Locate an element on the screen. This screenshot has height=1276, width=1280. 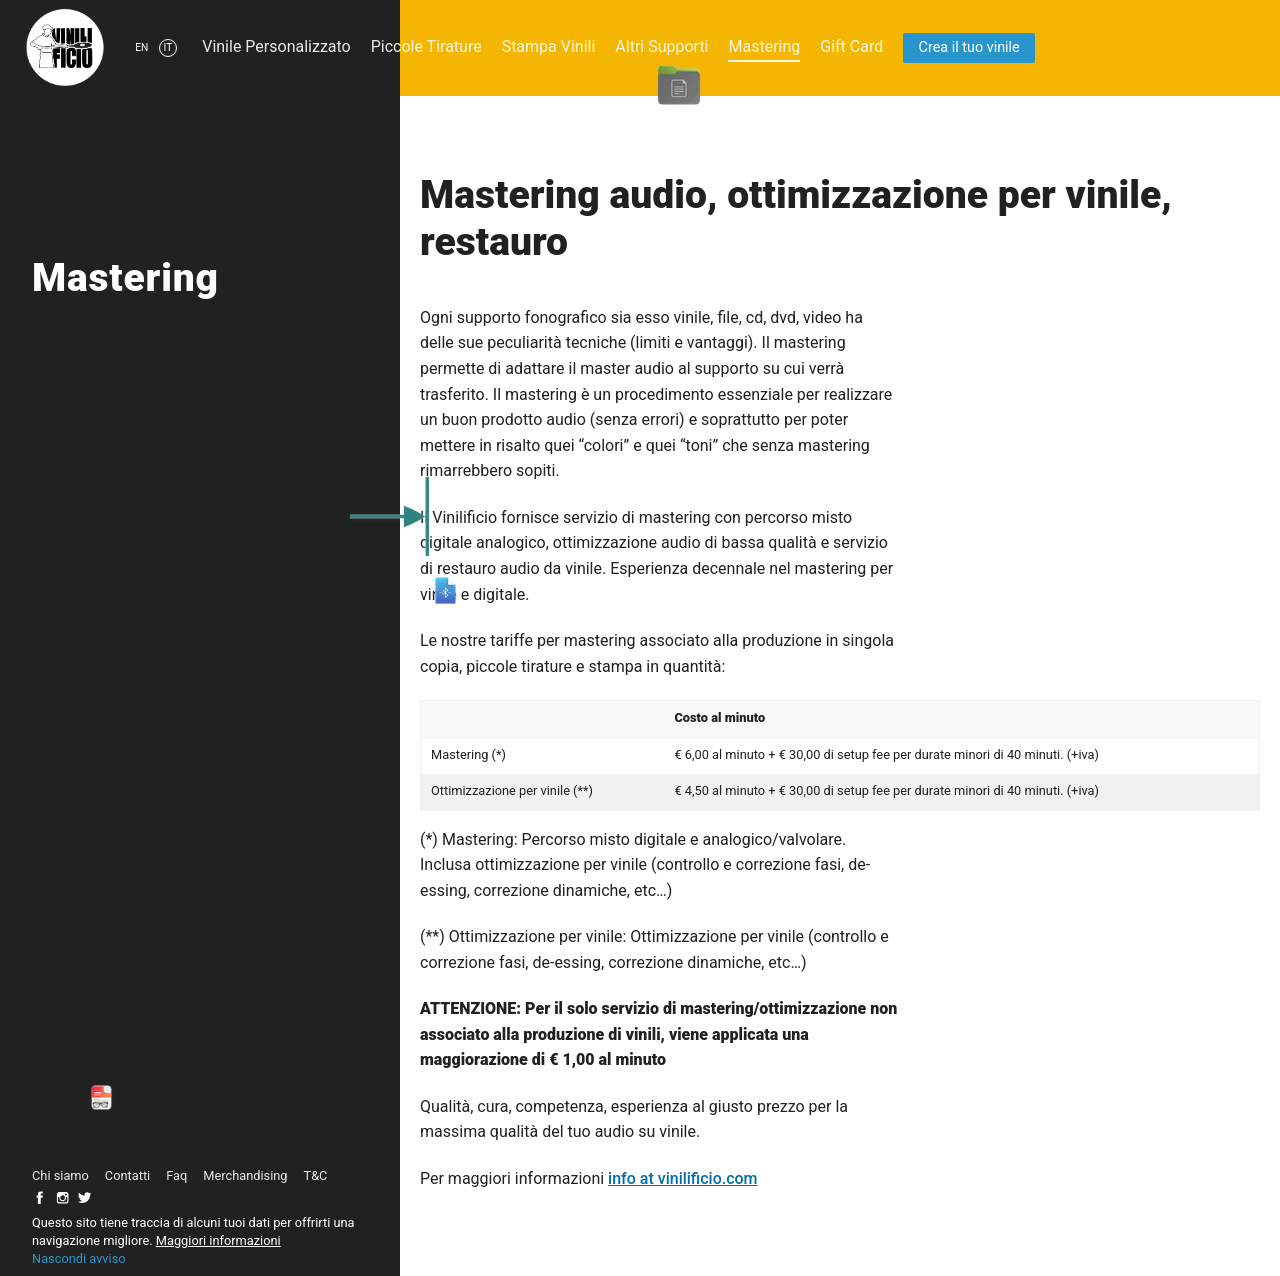
go to the last item or page is located at coordinates (389, 516).